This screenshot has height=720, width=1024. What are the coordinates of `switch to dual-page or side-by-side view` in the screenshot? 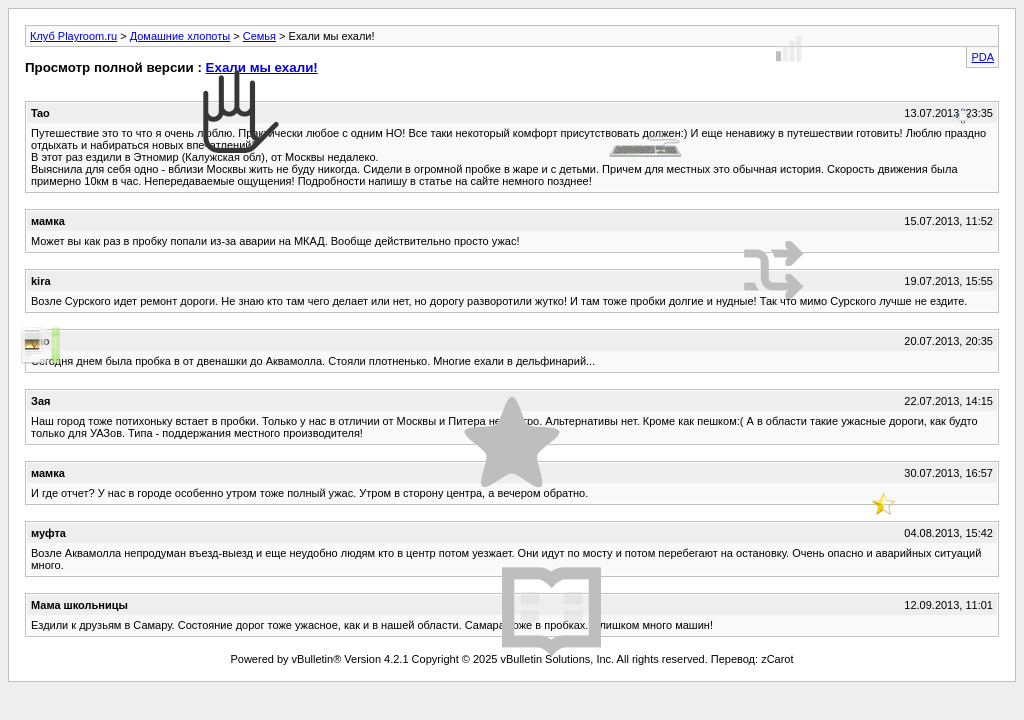 It's located at (551, 610).